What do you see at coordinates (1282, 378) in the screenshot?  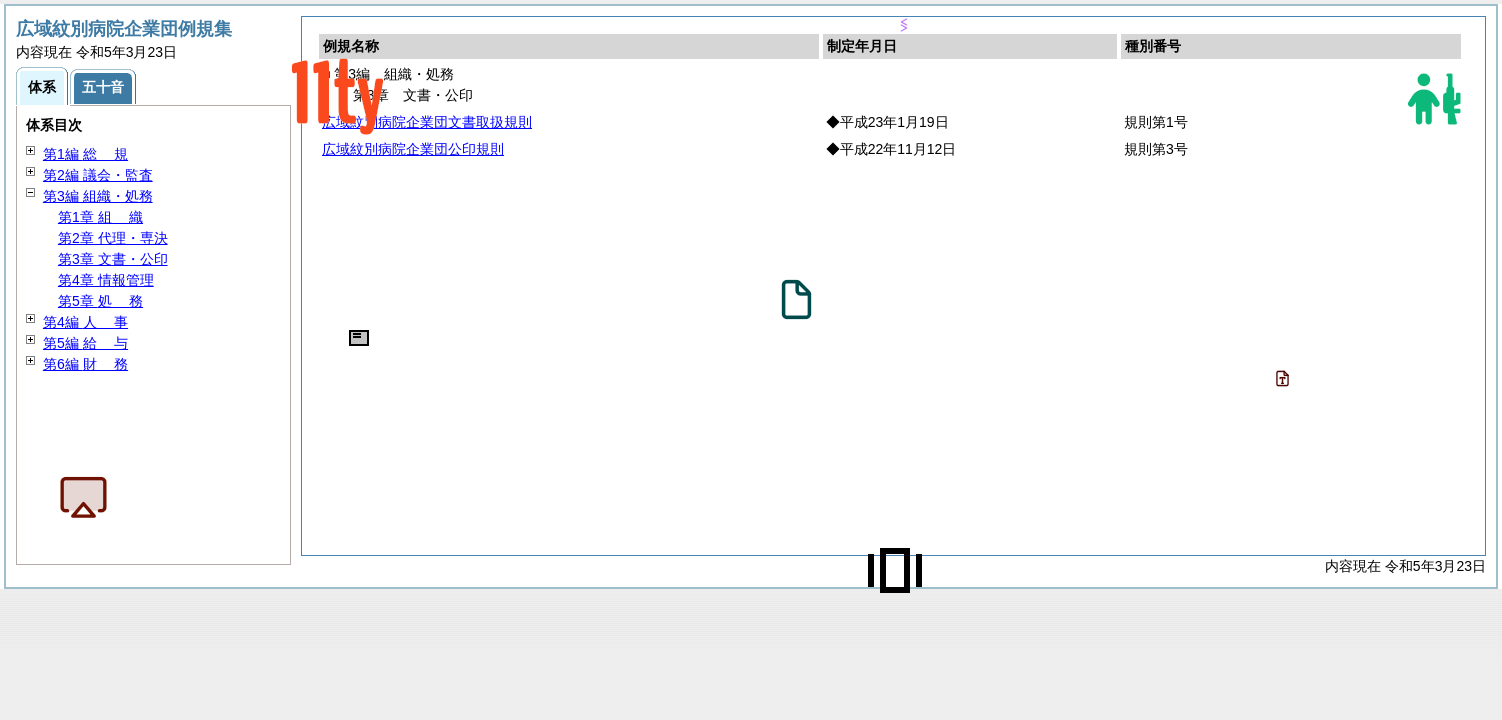 I see `open a text or typography file` at bounding box center [1282, 378].